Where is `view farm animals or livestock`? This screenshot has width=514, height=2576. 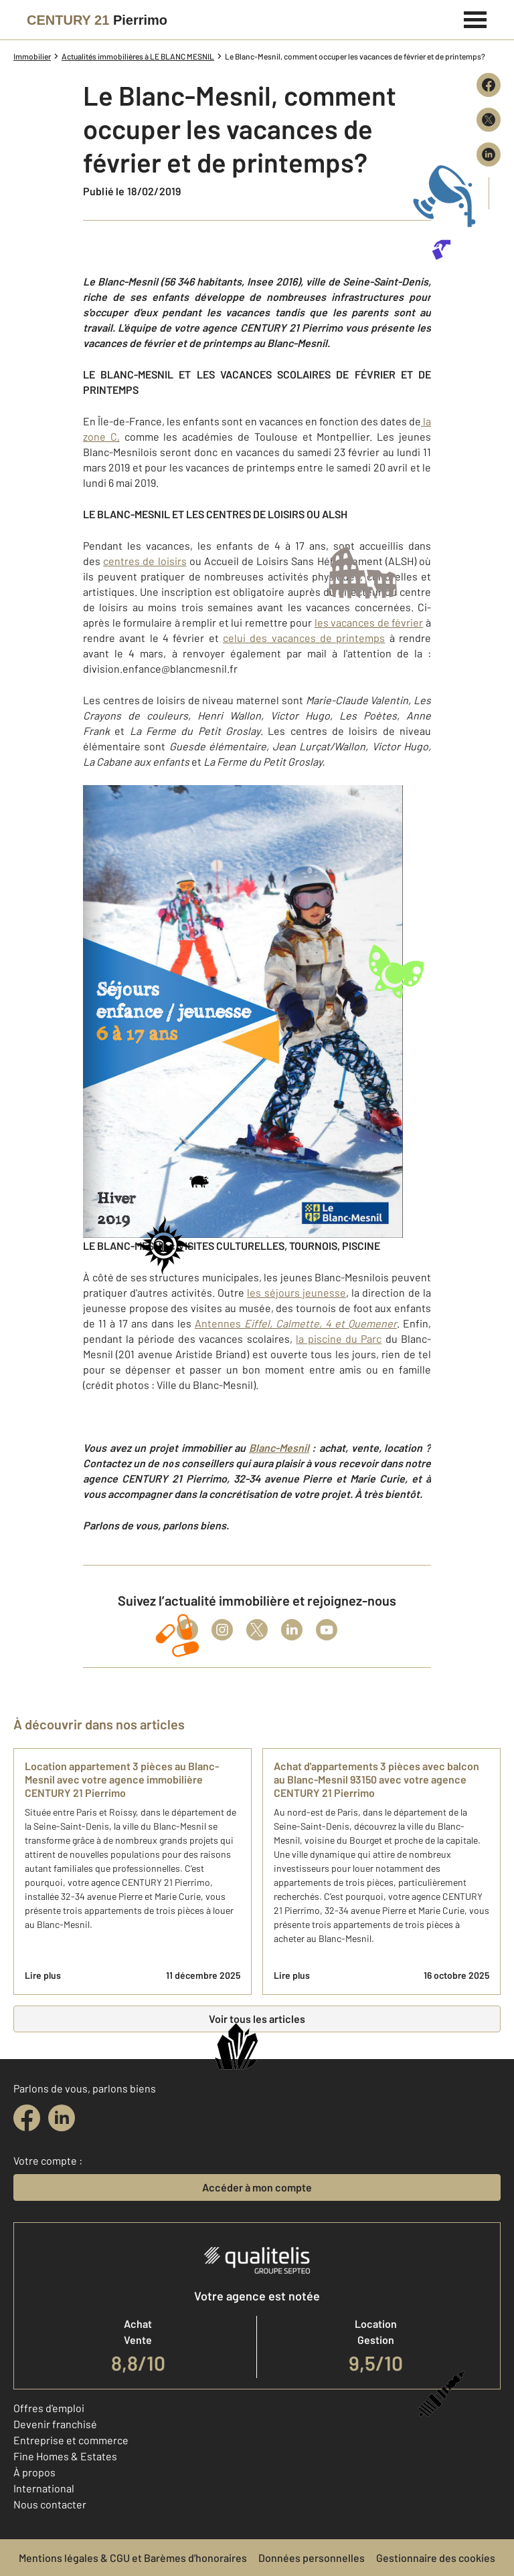
view farm animals or livestock is located at coordinates (199, 1182).